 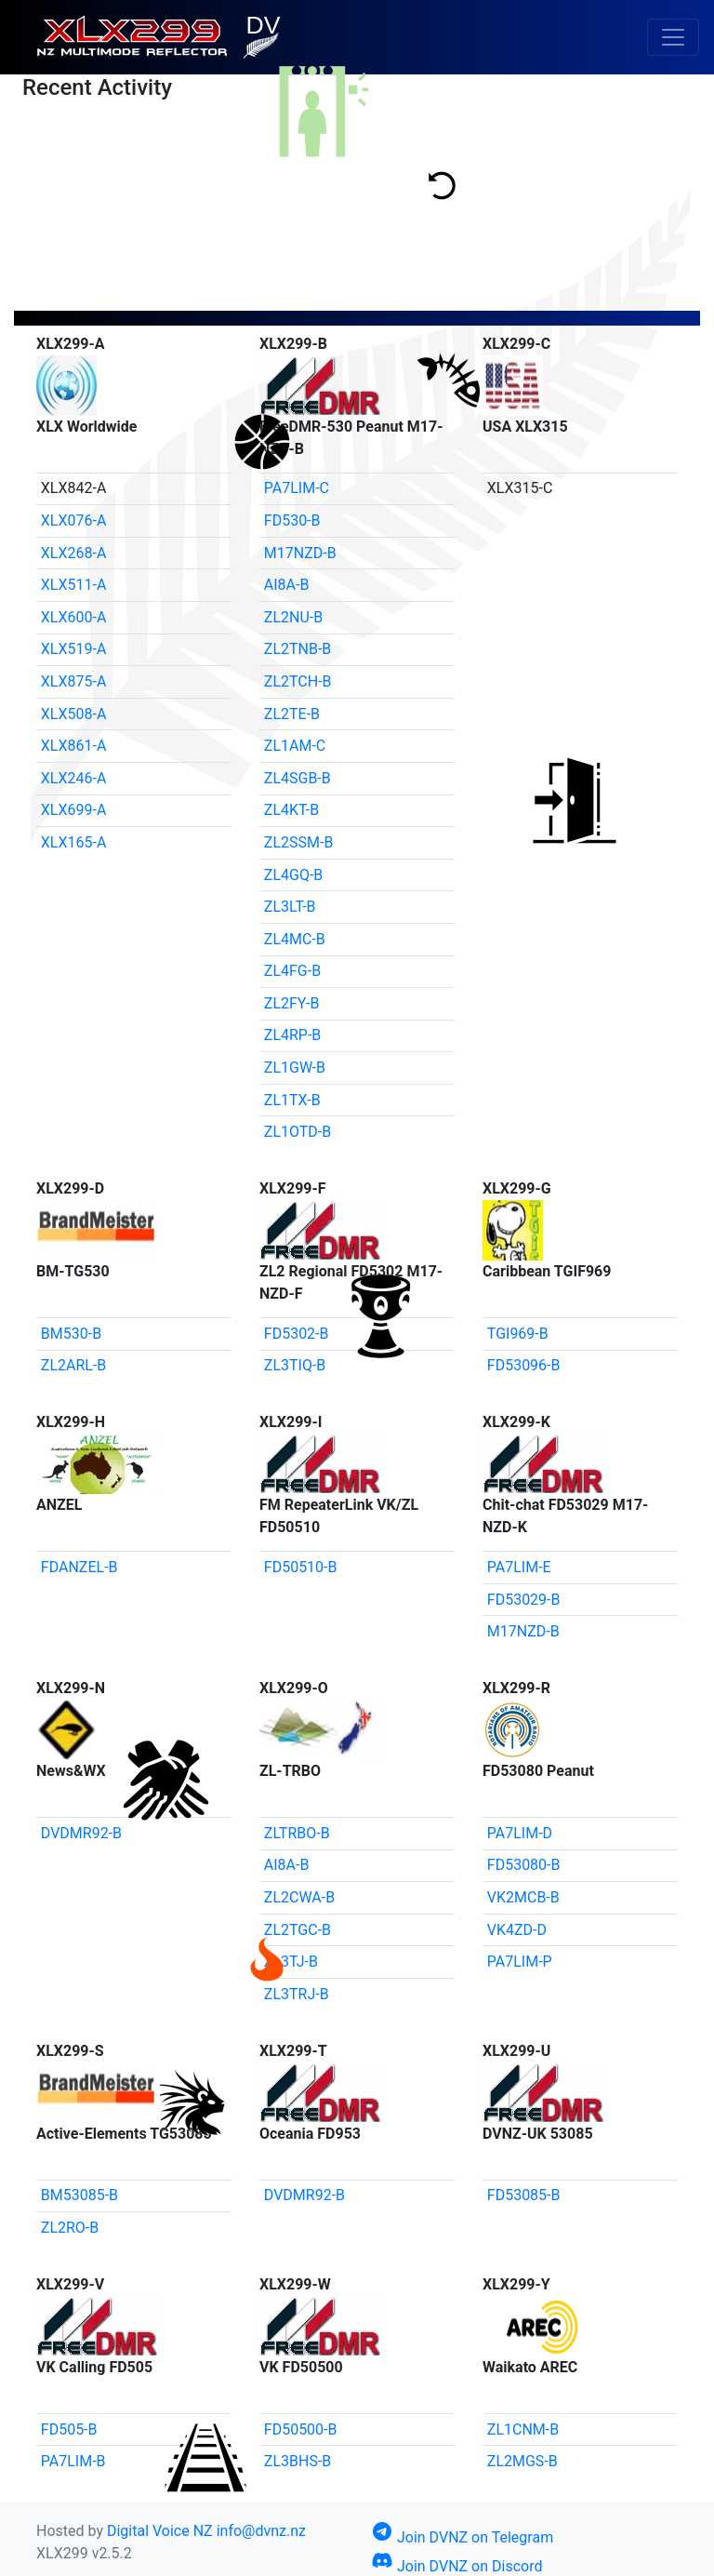 What do you see at coordinates (322, 112) in the screenshot?
I see `security checkpoint or metal detector gate` at bounding box center [322, 112].